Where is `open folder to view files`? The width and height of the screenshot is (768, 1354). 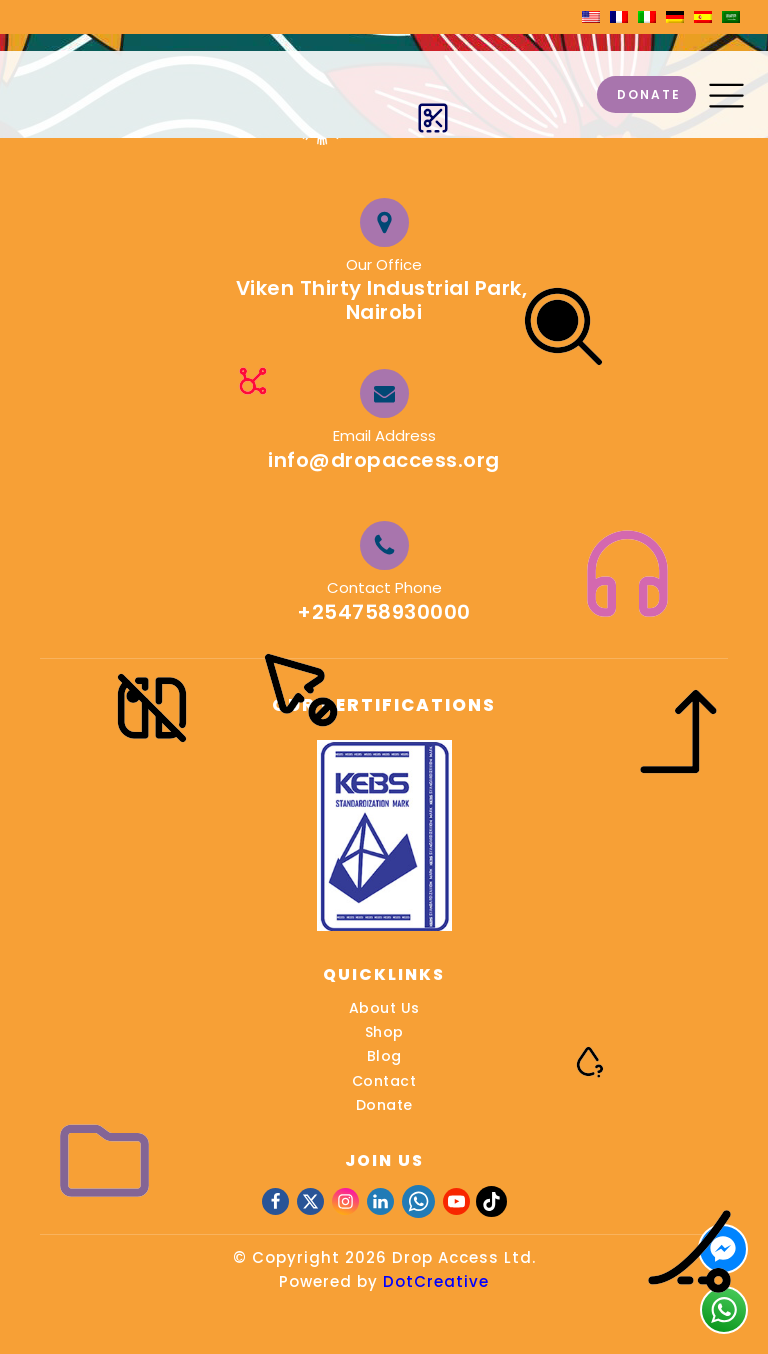
open folder to view files is located at coordinates (104, 1163).